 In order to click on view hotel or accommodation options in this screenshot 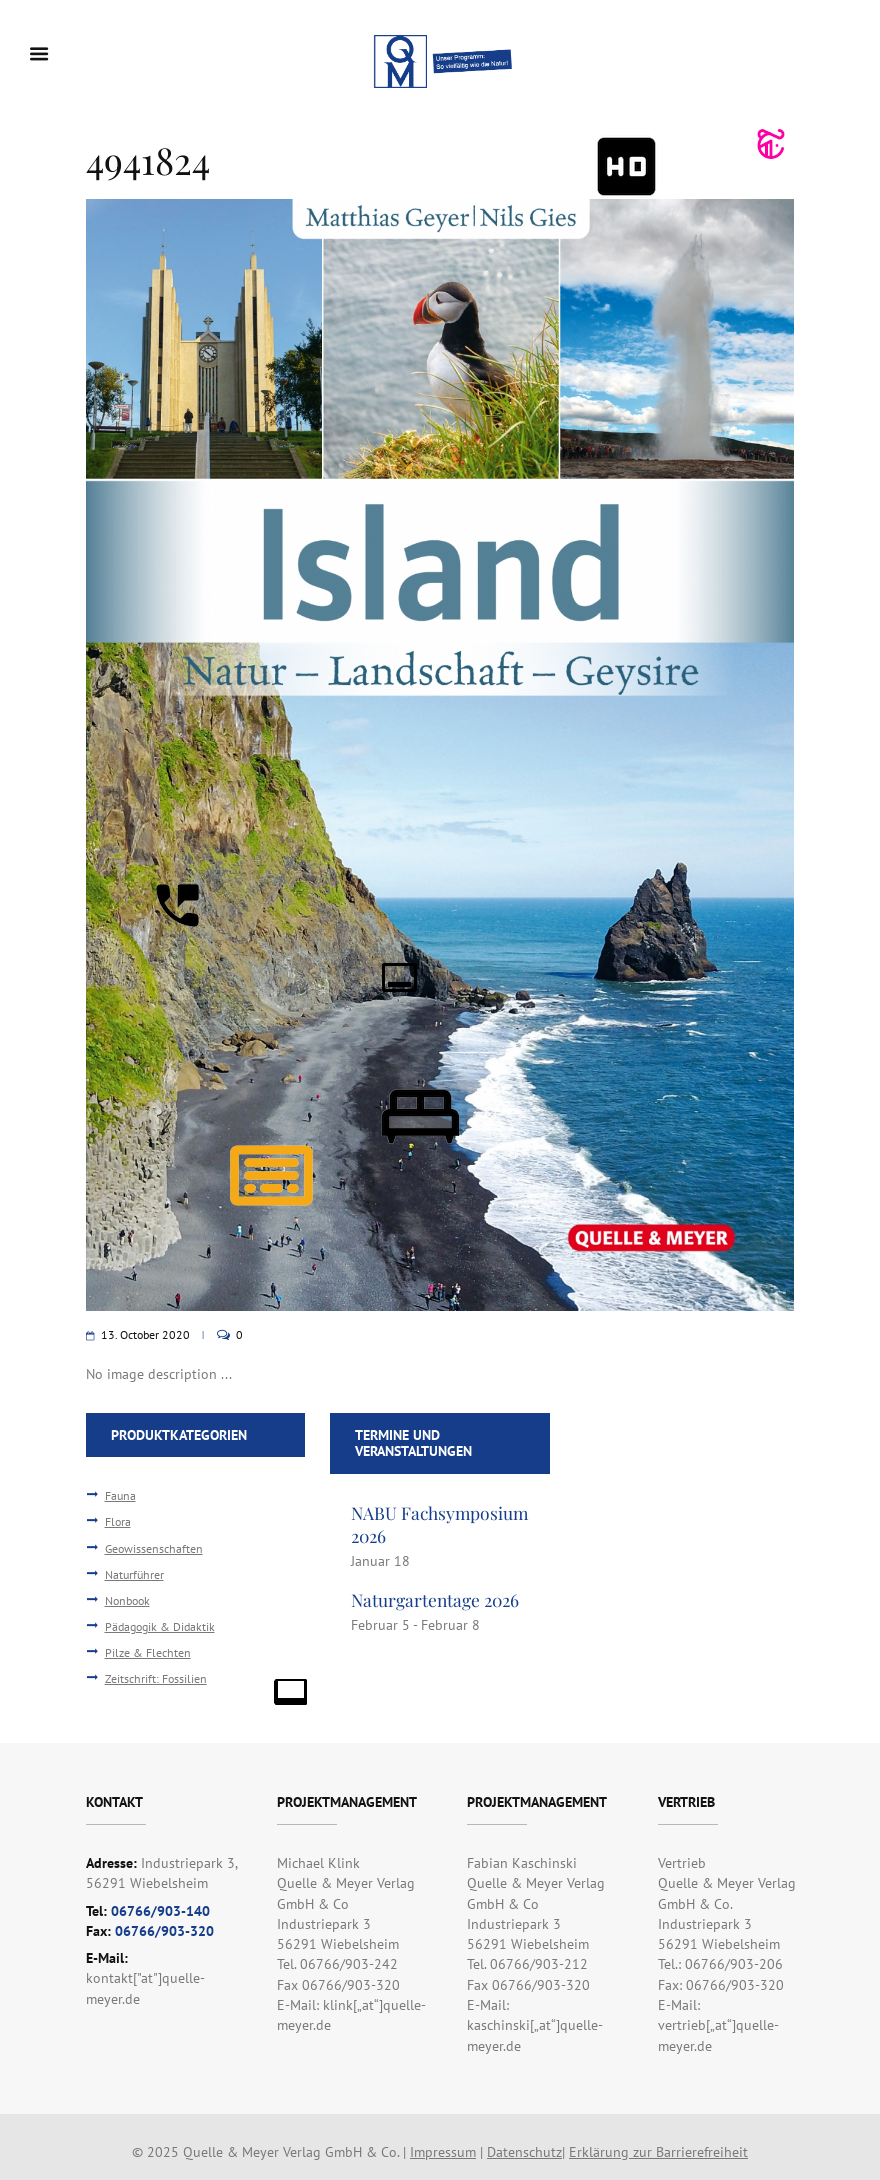, I will do `click(420, 1116)`.